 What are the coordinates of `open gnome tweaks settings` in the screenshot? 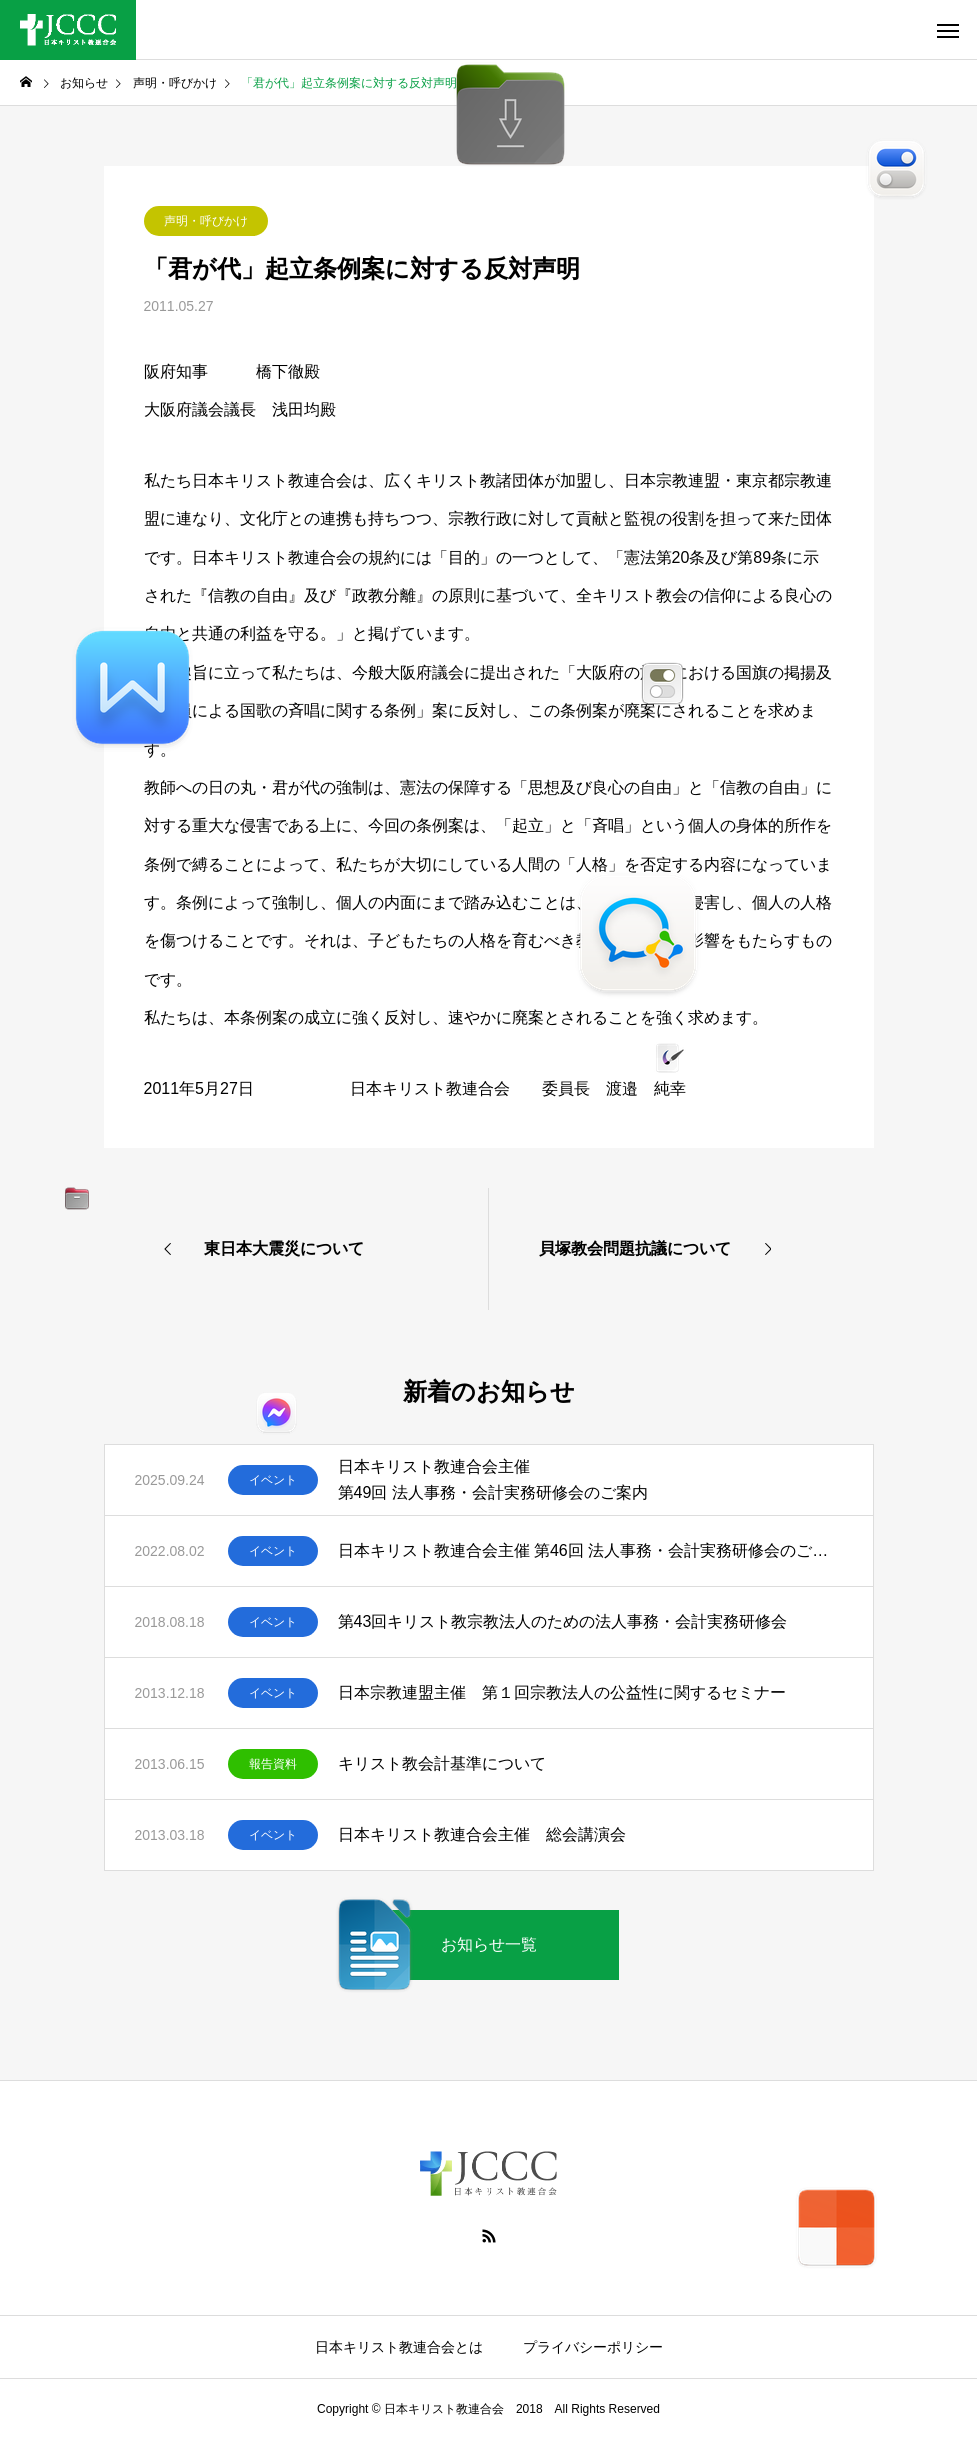 It's located at (662, 683).